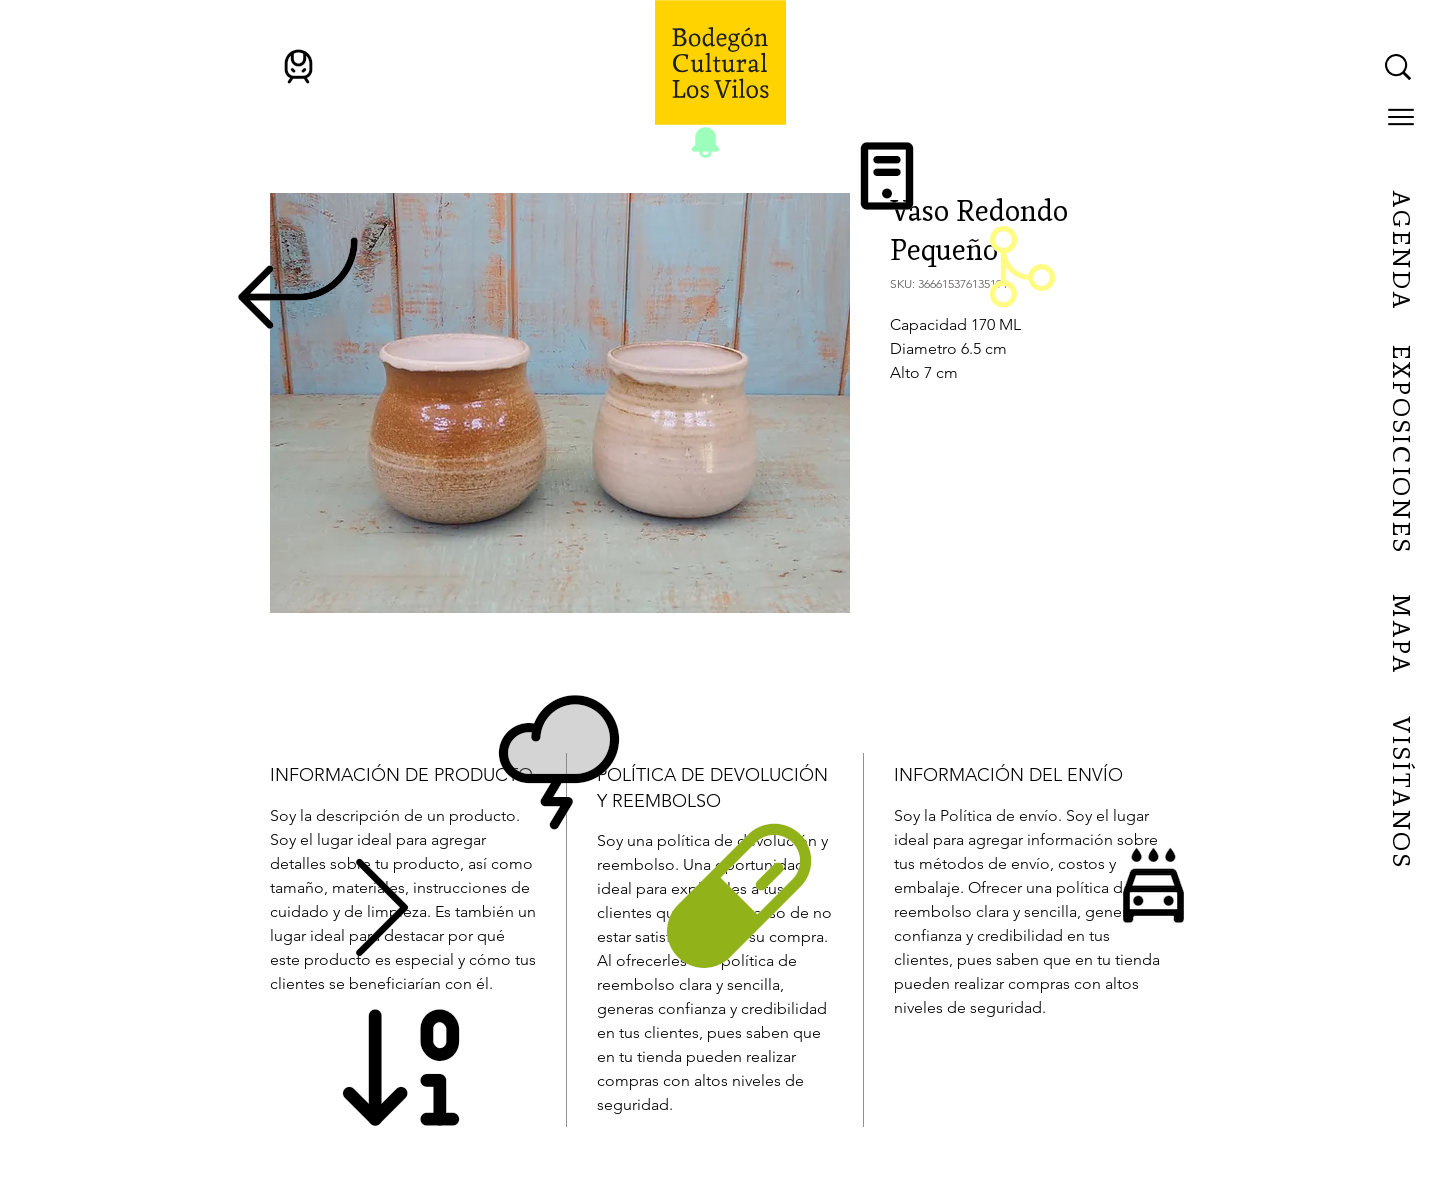 This screenshot has width=1440, height=1187. Describe the element at coordinates (1022, 269) in the screenshot. I see `merge branches in version control` at that location.